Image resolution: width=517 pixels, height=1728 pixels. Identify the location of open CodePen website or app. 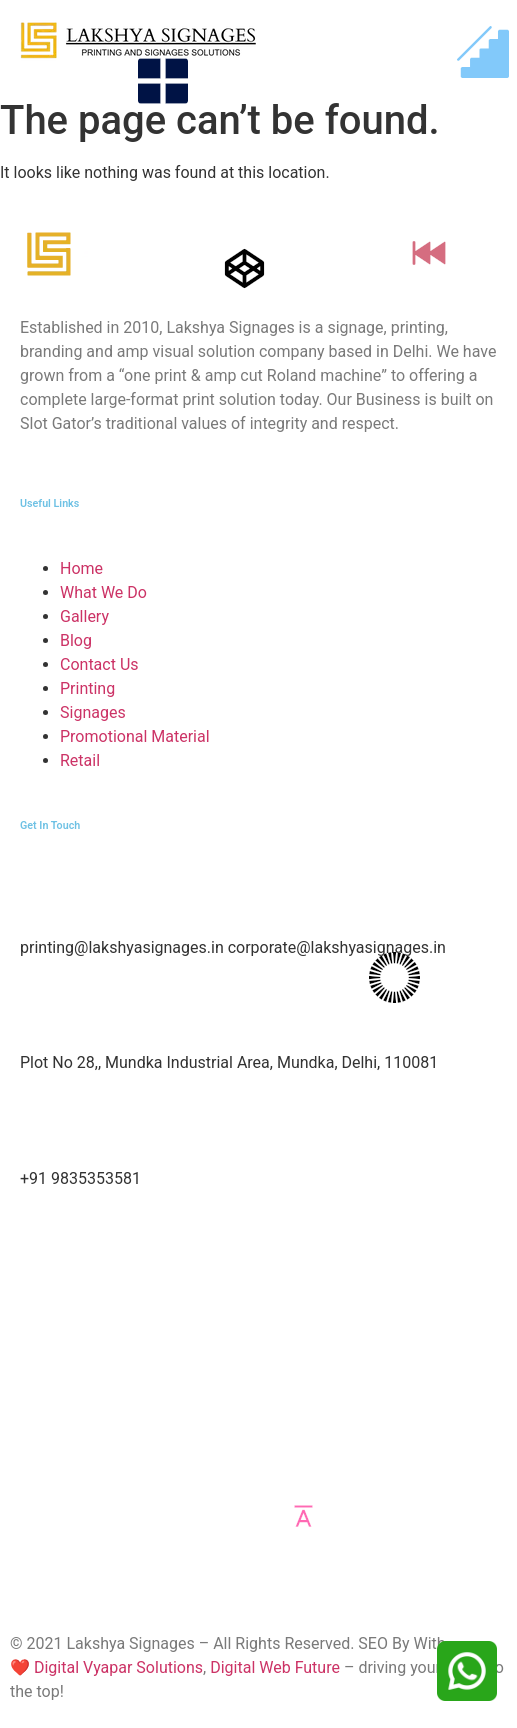
(244, 268).